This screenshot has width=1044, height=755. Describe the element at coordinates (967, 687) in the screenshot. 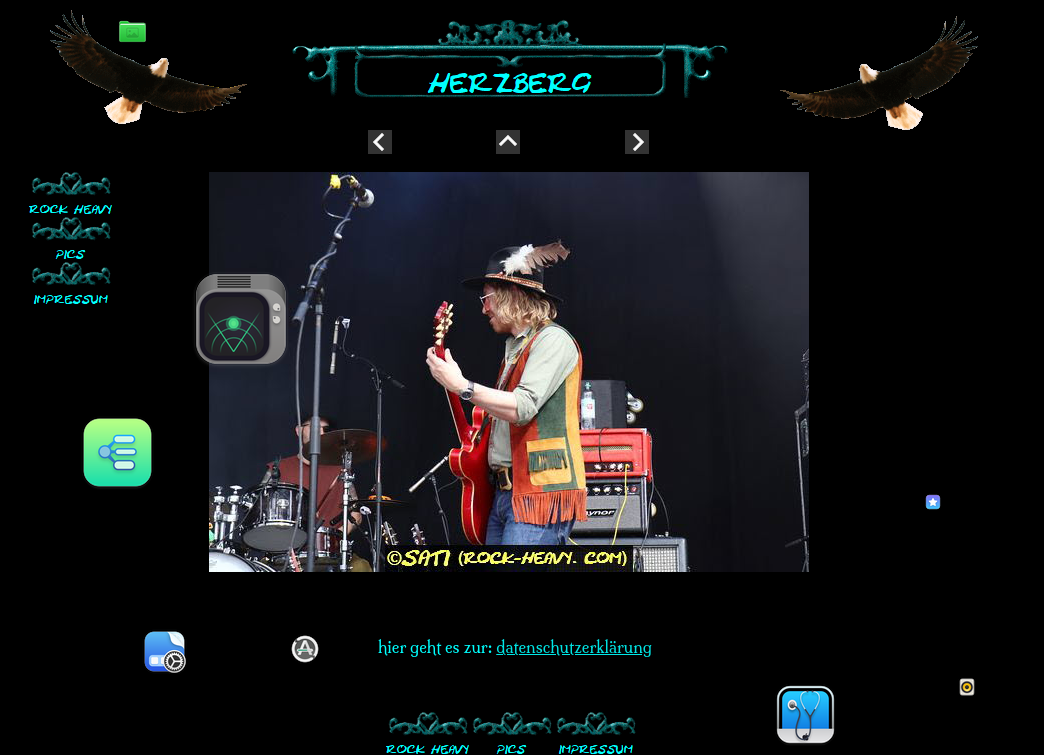

I see `open Rhythmbox music player` at that location.